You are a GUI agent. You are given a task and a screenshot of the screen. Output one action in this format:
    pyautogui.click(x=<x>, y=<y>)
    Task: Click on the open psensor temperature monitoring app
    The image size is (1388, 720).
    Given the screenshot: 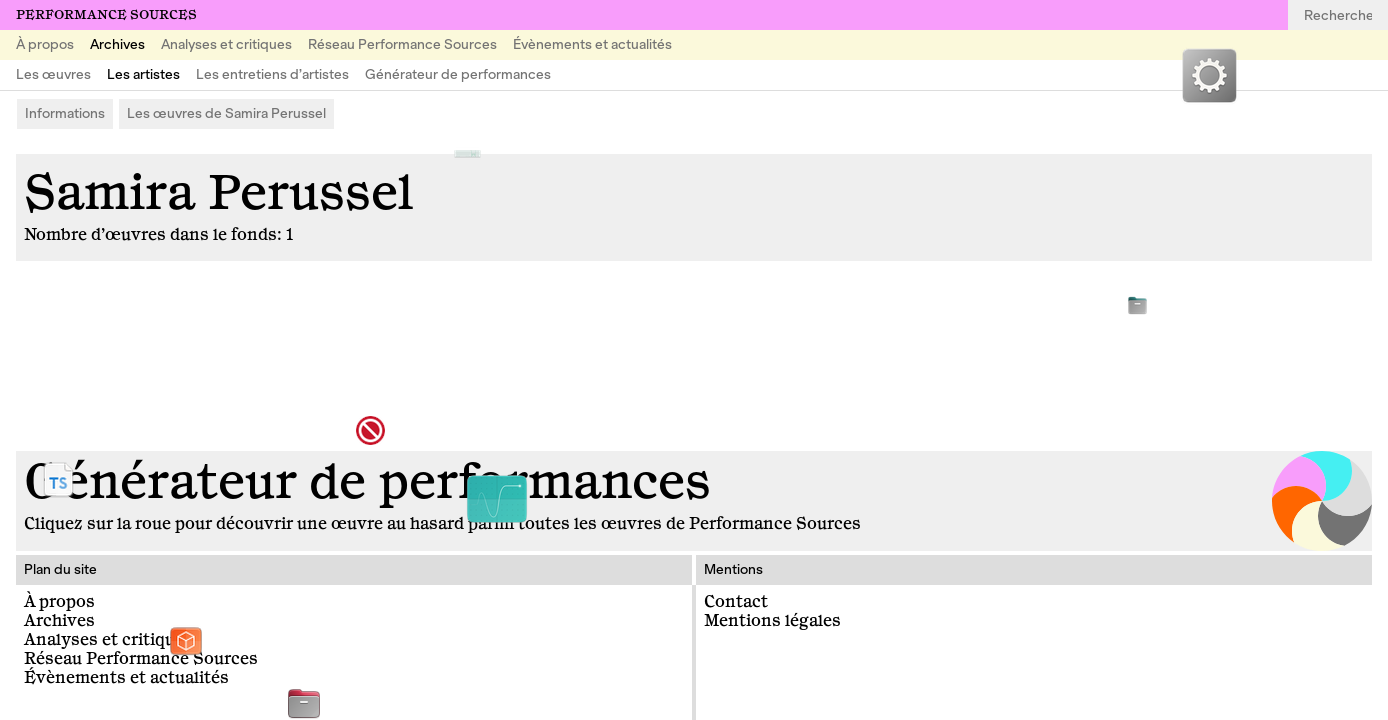 What is the action you would take?
    pyautogui.click(x=497, y=499)
    